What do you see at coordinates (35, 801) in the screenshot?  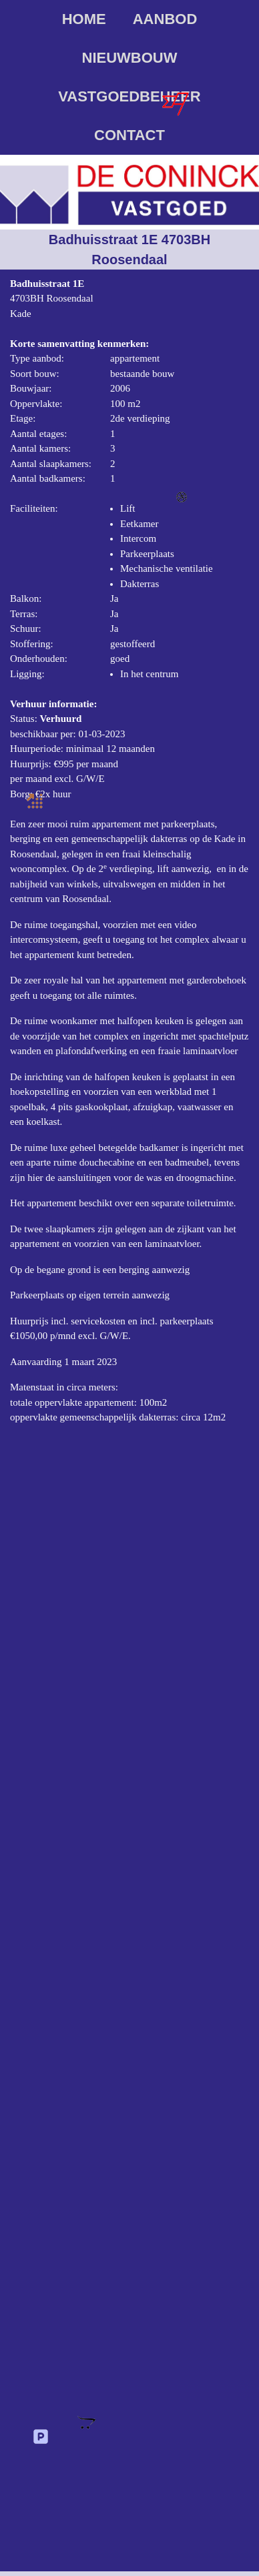 I see `export or share data` at bounding box center [35, 801].